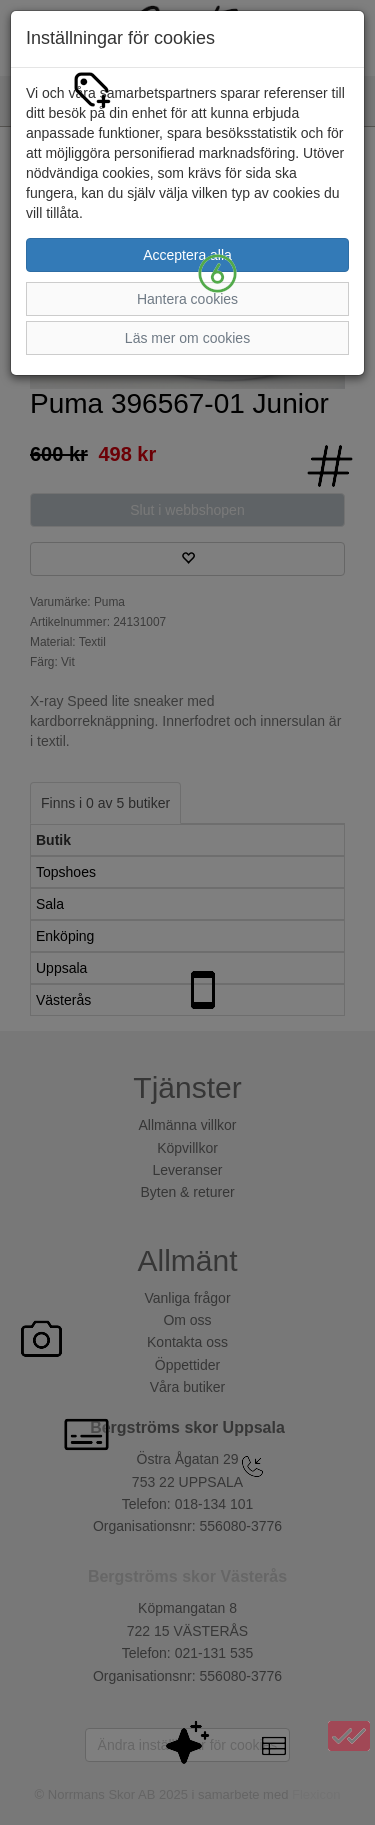 The width and height of the screenshot is (375, 1825). Describe the element at coordinates (86, 1434) in the screenshot. I see `enable subtitles or closed captions` at that location.